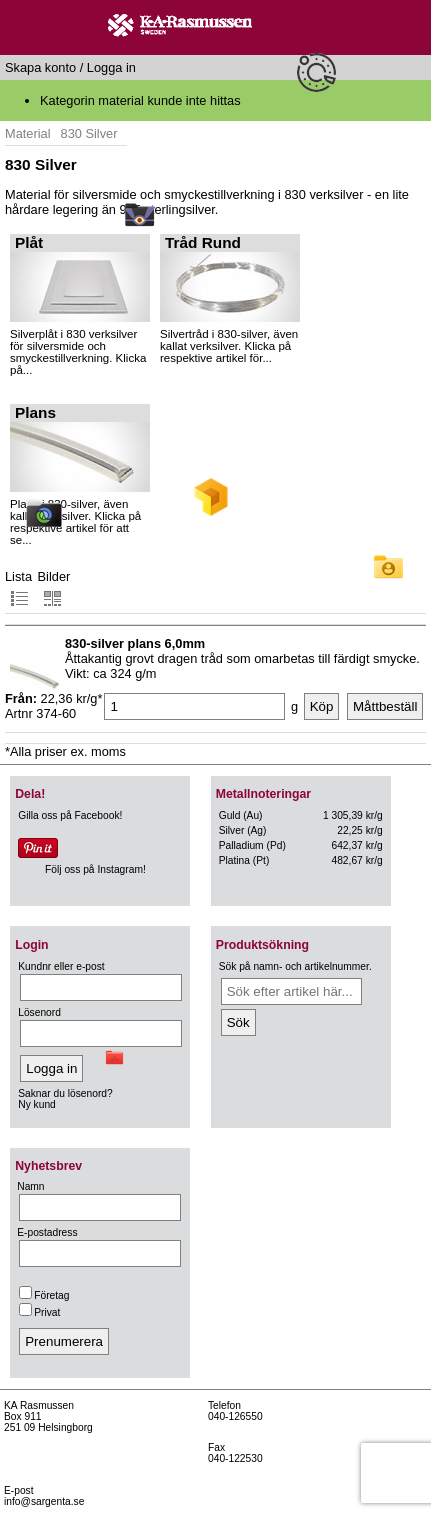 This screenshot has width=431, height=1517. I want to click on import data or files into an application, so click(211, 497).